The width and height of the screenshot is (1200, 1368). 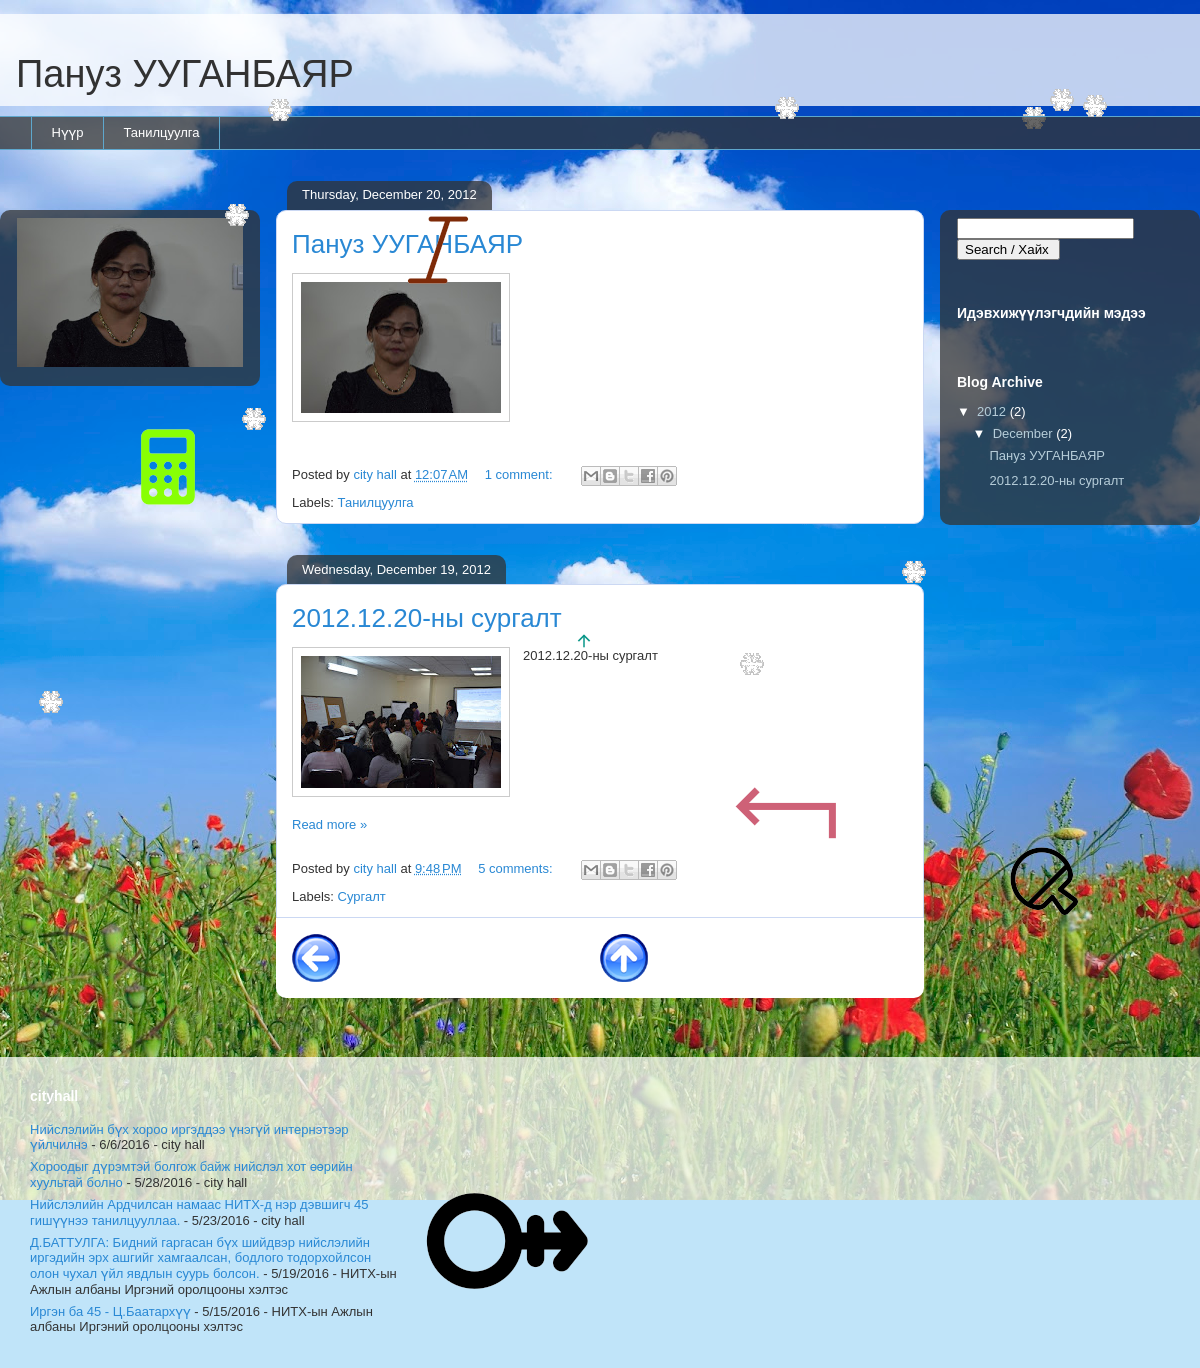 What do you see at coordinates (438, 250) in the screenshot?
I see `apply italic formatting to selected text` at bounding box center [438, 250].